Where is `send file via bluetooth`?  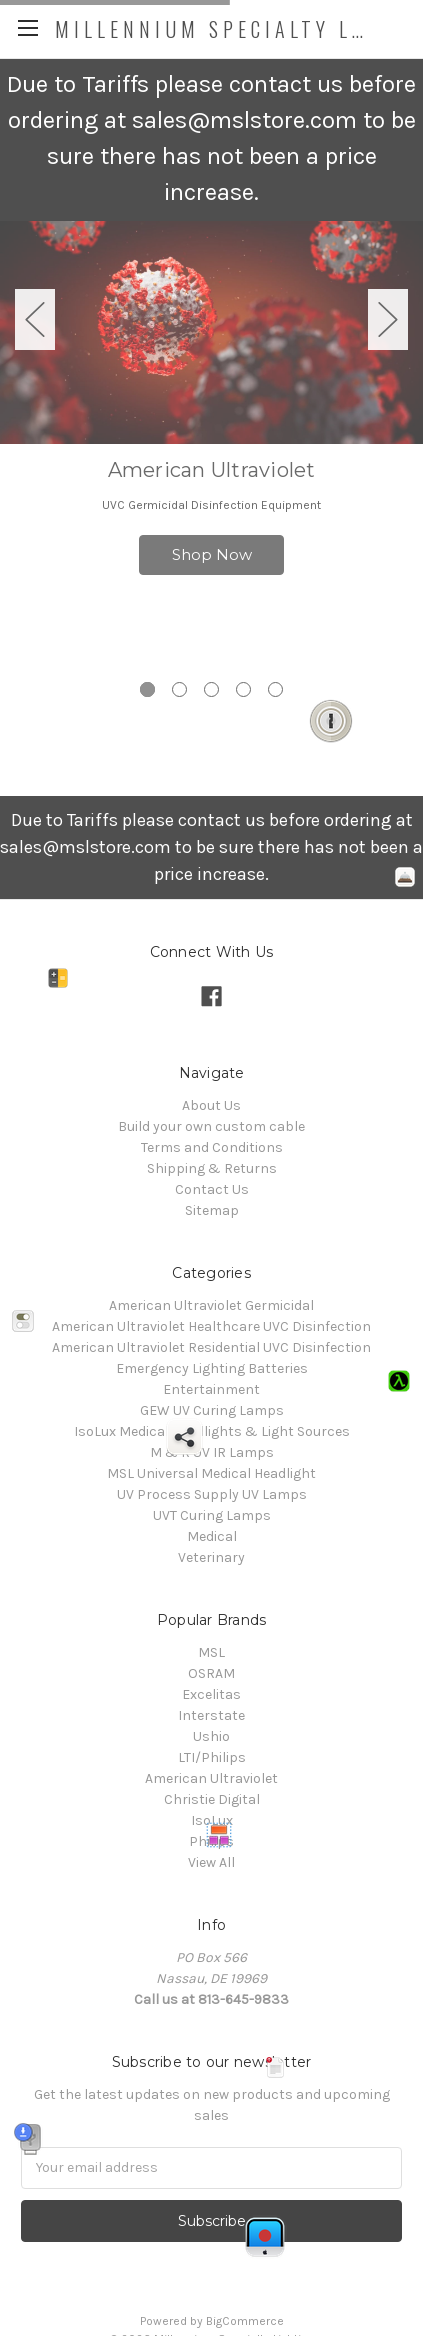 send file via bluetooth is located at coordinates (275, 2067).